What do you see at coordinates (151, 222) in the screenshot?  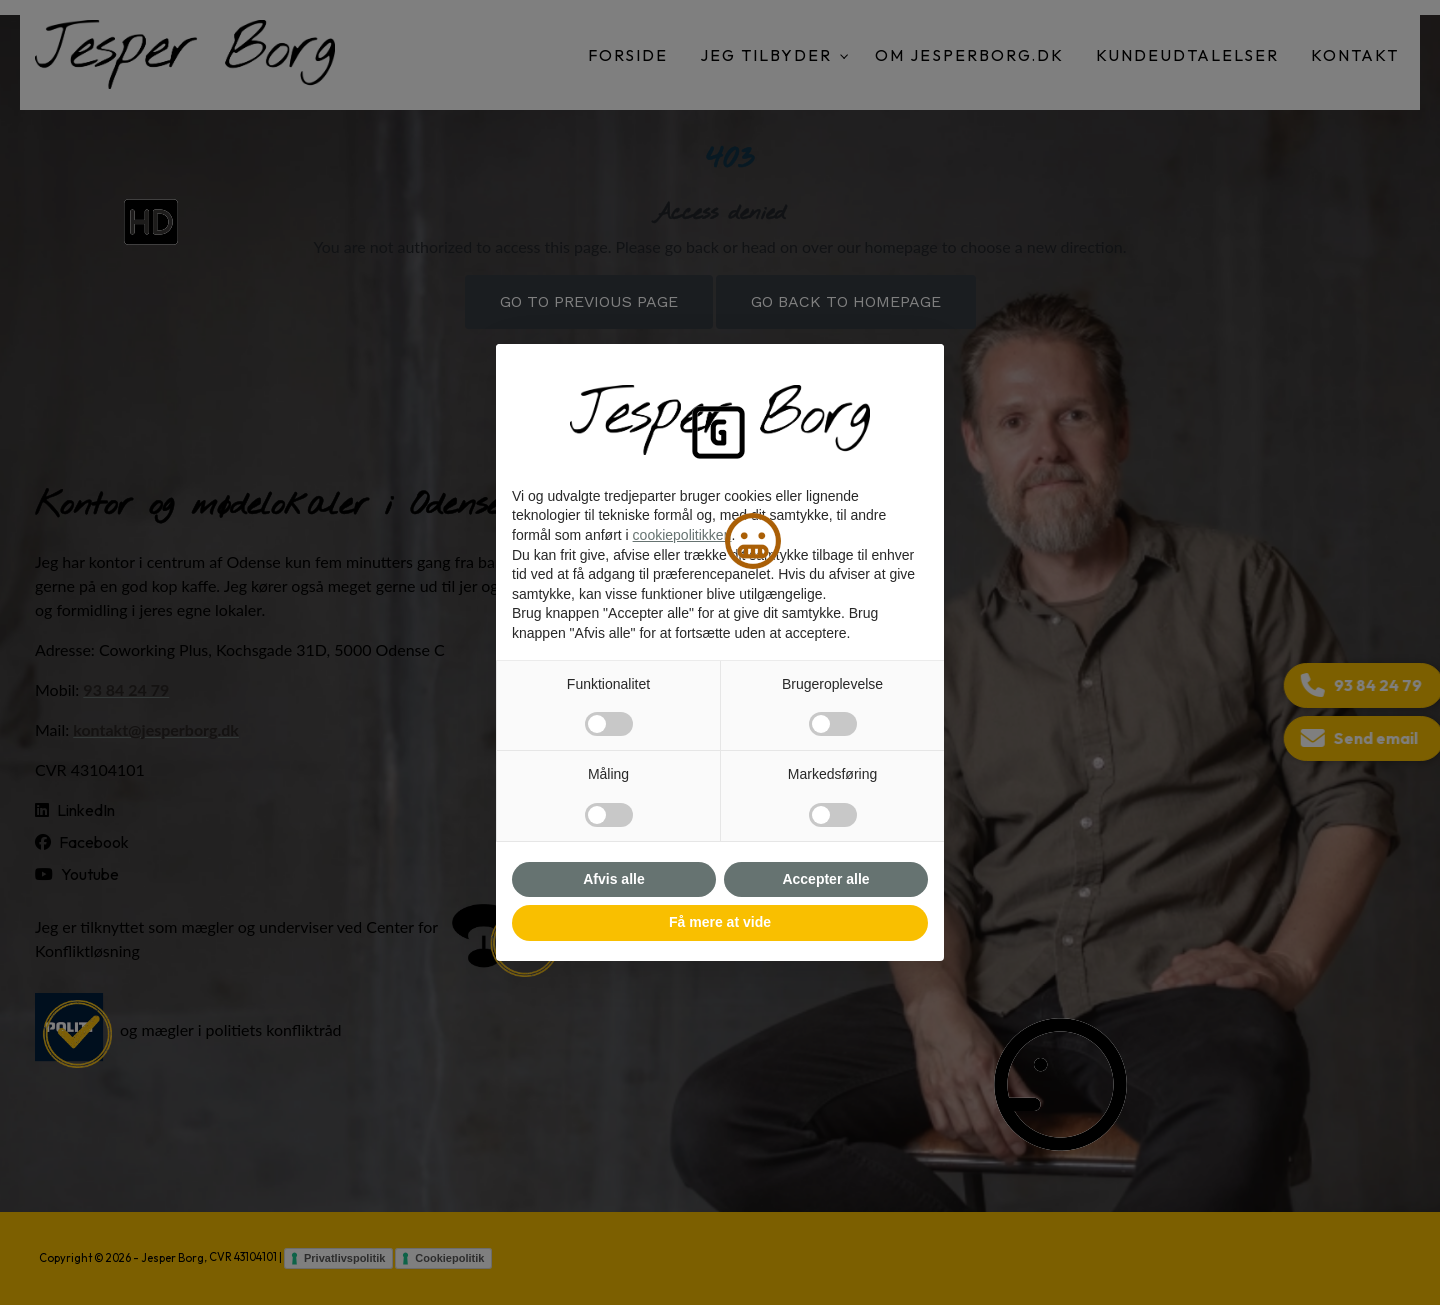 I see `indicates high-definition video quality` at bounding box center [151, 222].